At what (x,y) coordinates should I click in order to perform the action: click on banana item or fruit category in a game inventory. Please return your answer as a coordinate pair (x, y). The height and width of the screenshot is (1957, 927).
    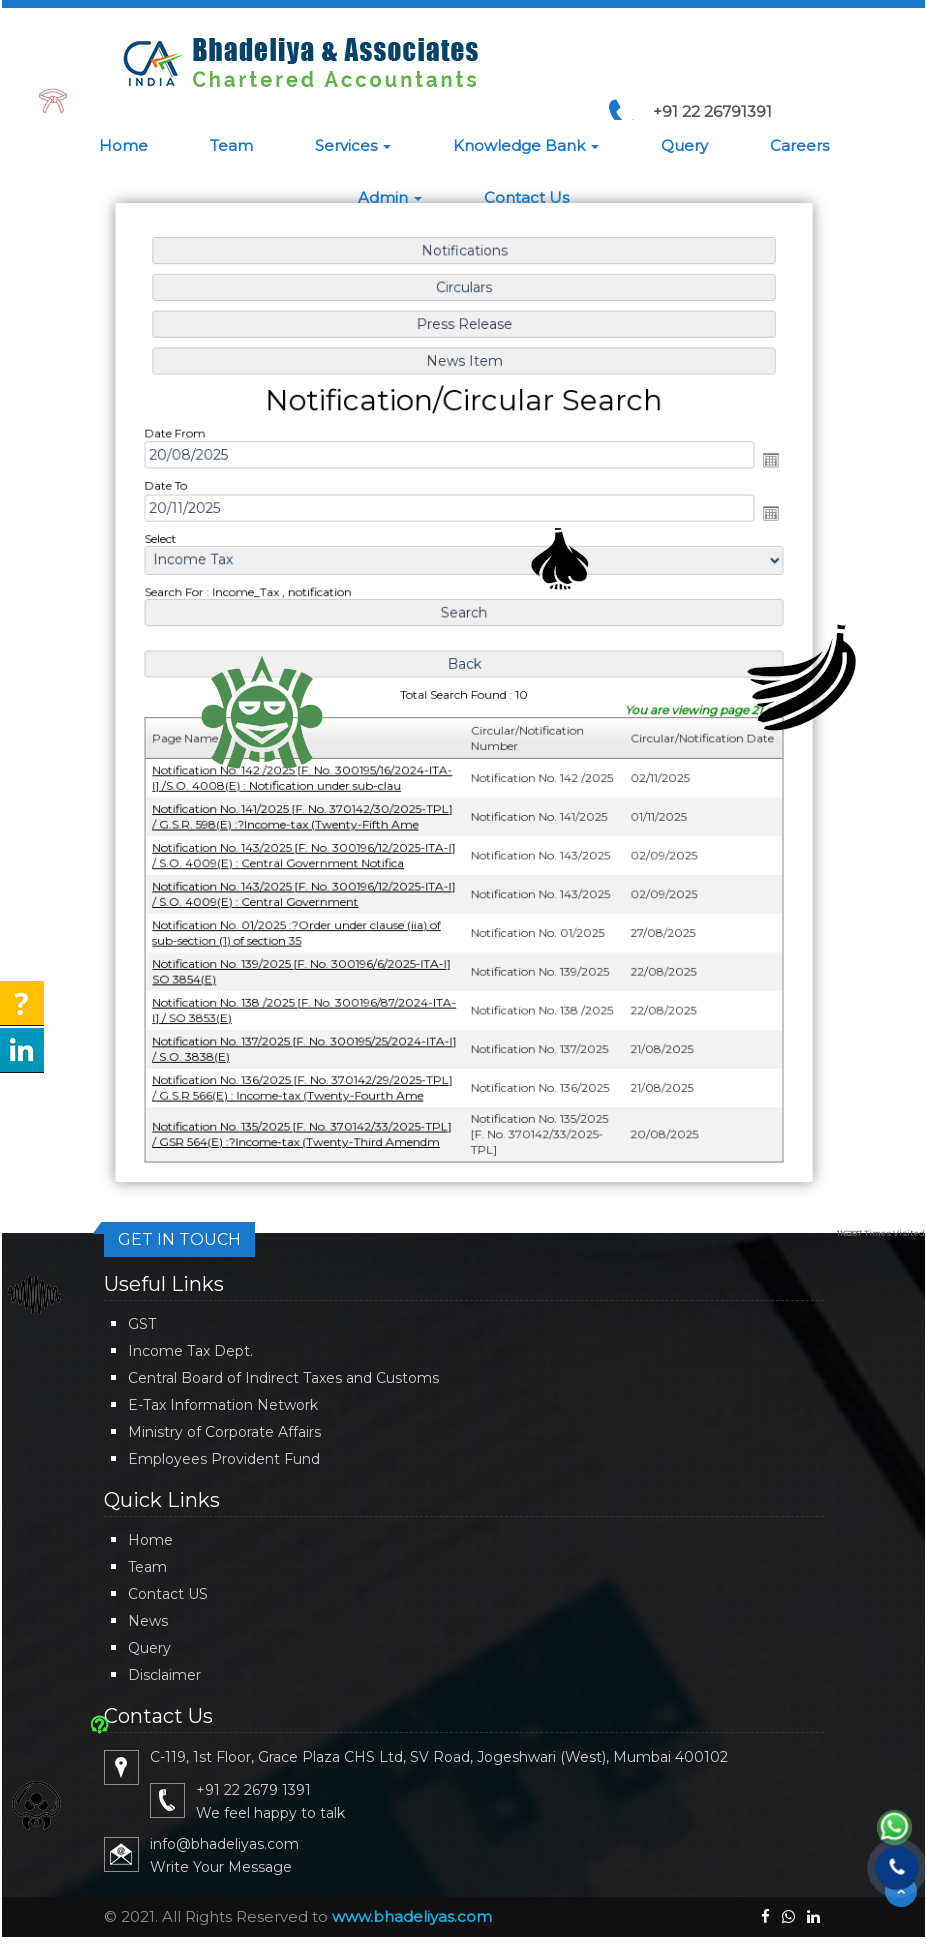
    Looking at the image, I should click on (801, 677).